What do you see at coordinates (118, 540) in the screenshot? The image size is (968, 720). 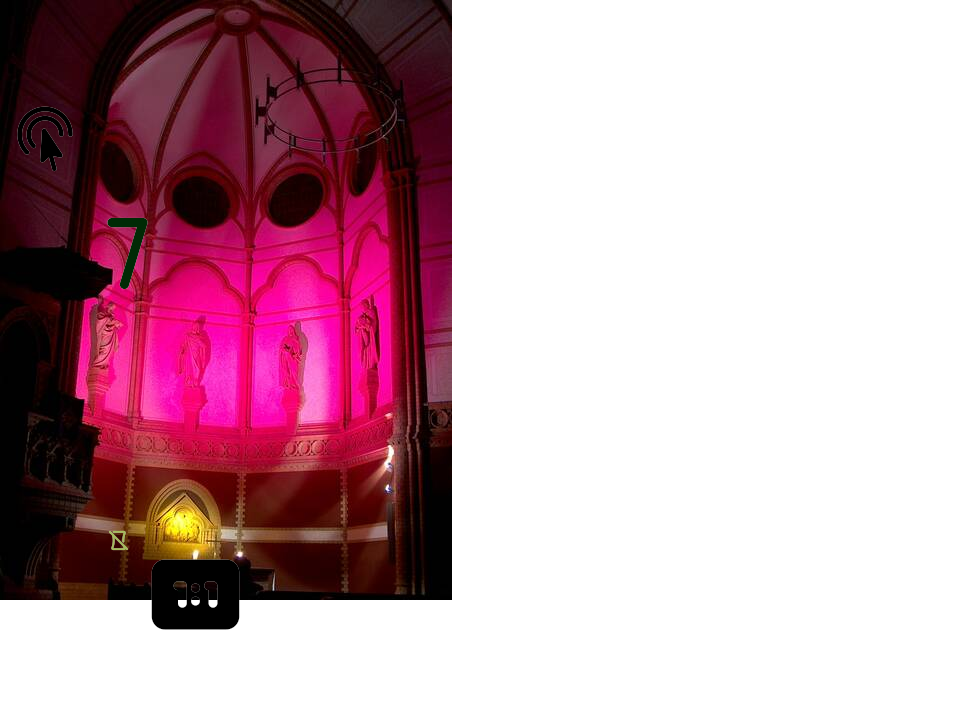 I see `disable vertical panorama mode` at bounding box center [118, 540].